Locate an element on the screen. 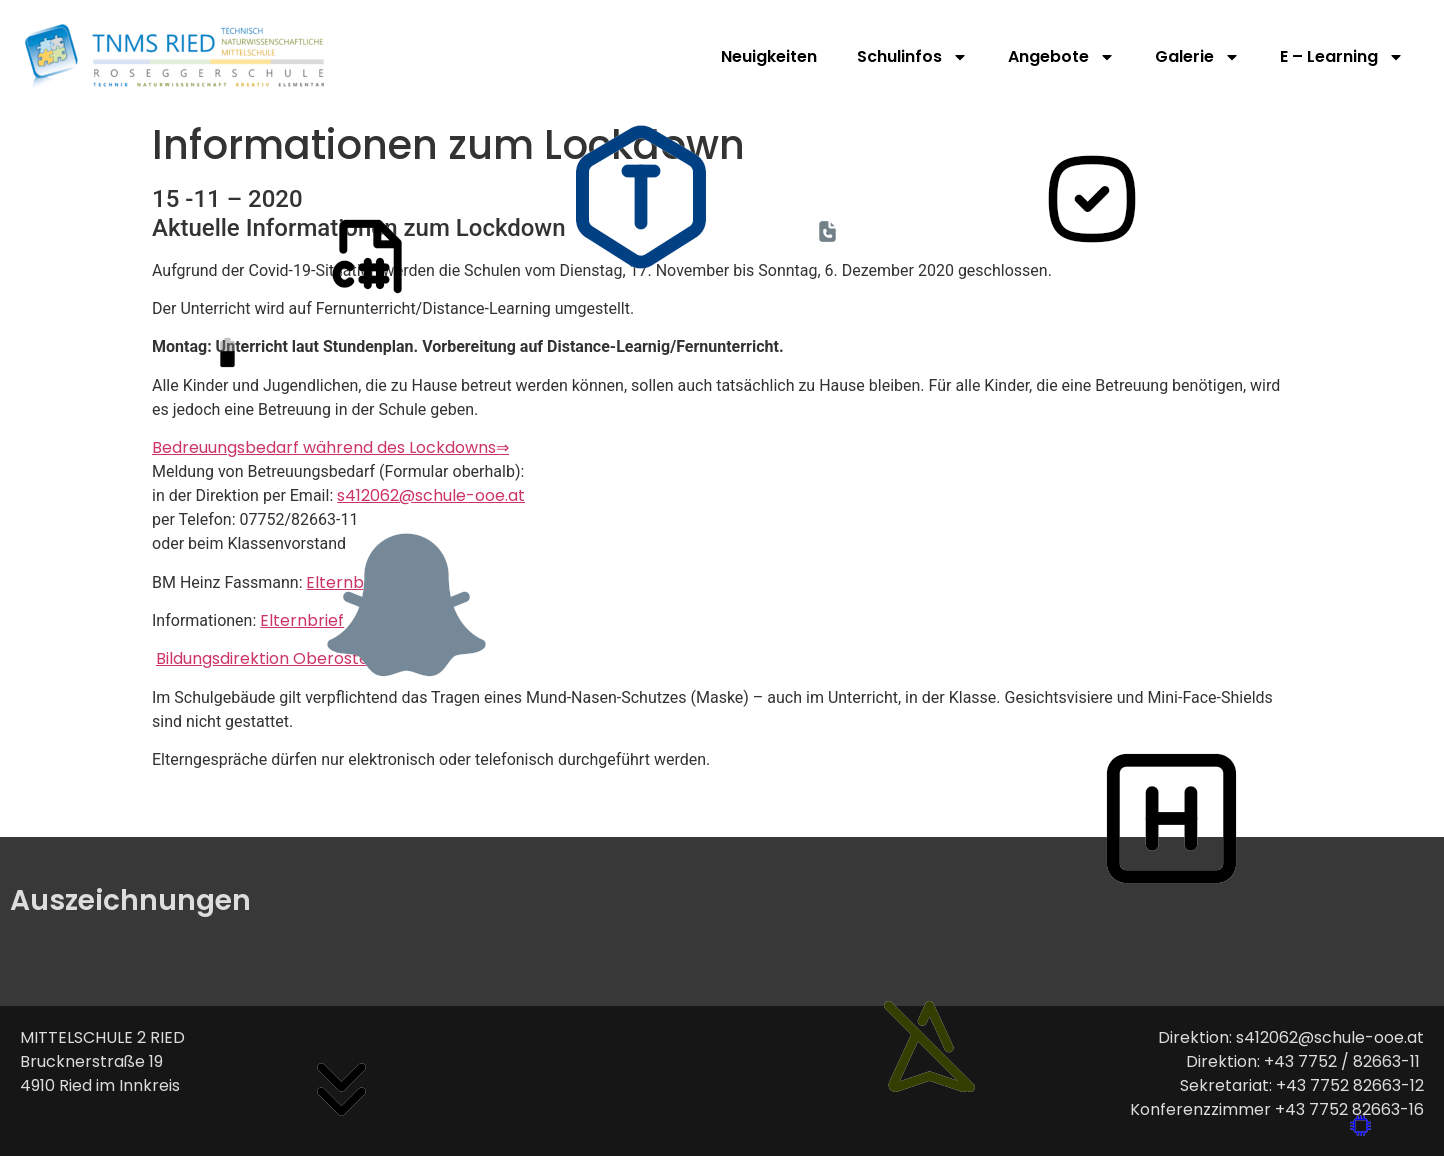 This screenshot has width=1444, height=1156. access phone call records or logs is located at coordinates (827, 231).